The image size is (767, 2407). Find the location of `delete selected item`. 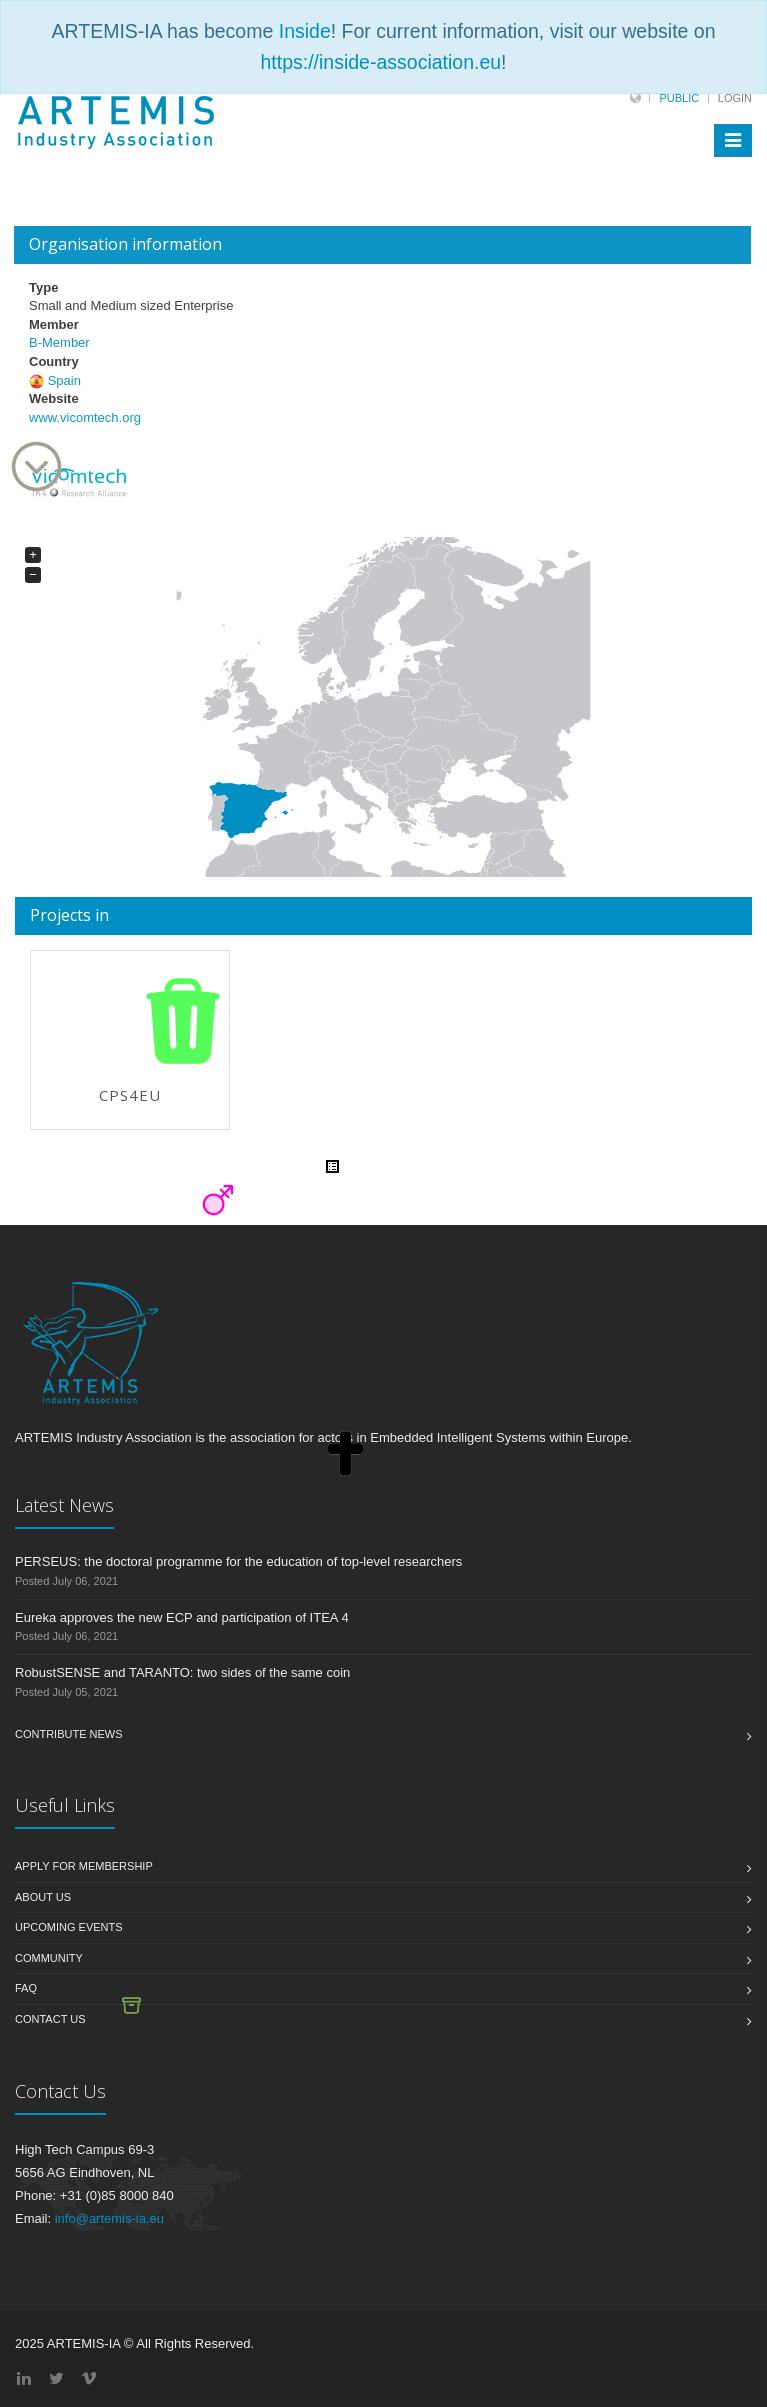

delete selected item is located at coordinates (183, 1021).